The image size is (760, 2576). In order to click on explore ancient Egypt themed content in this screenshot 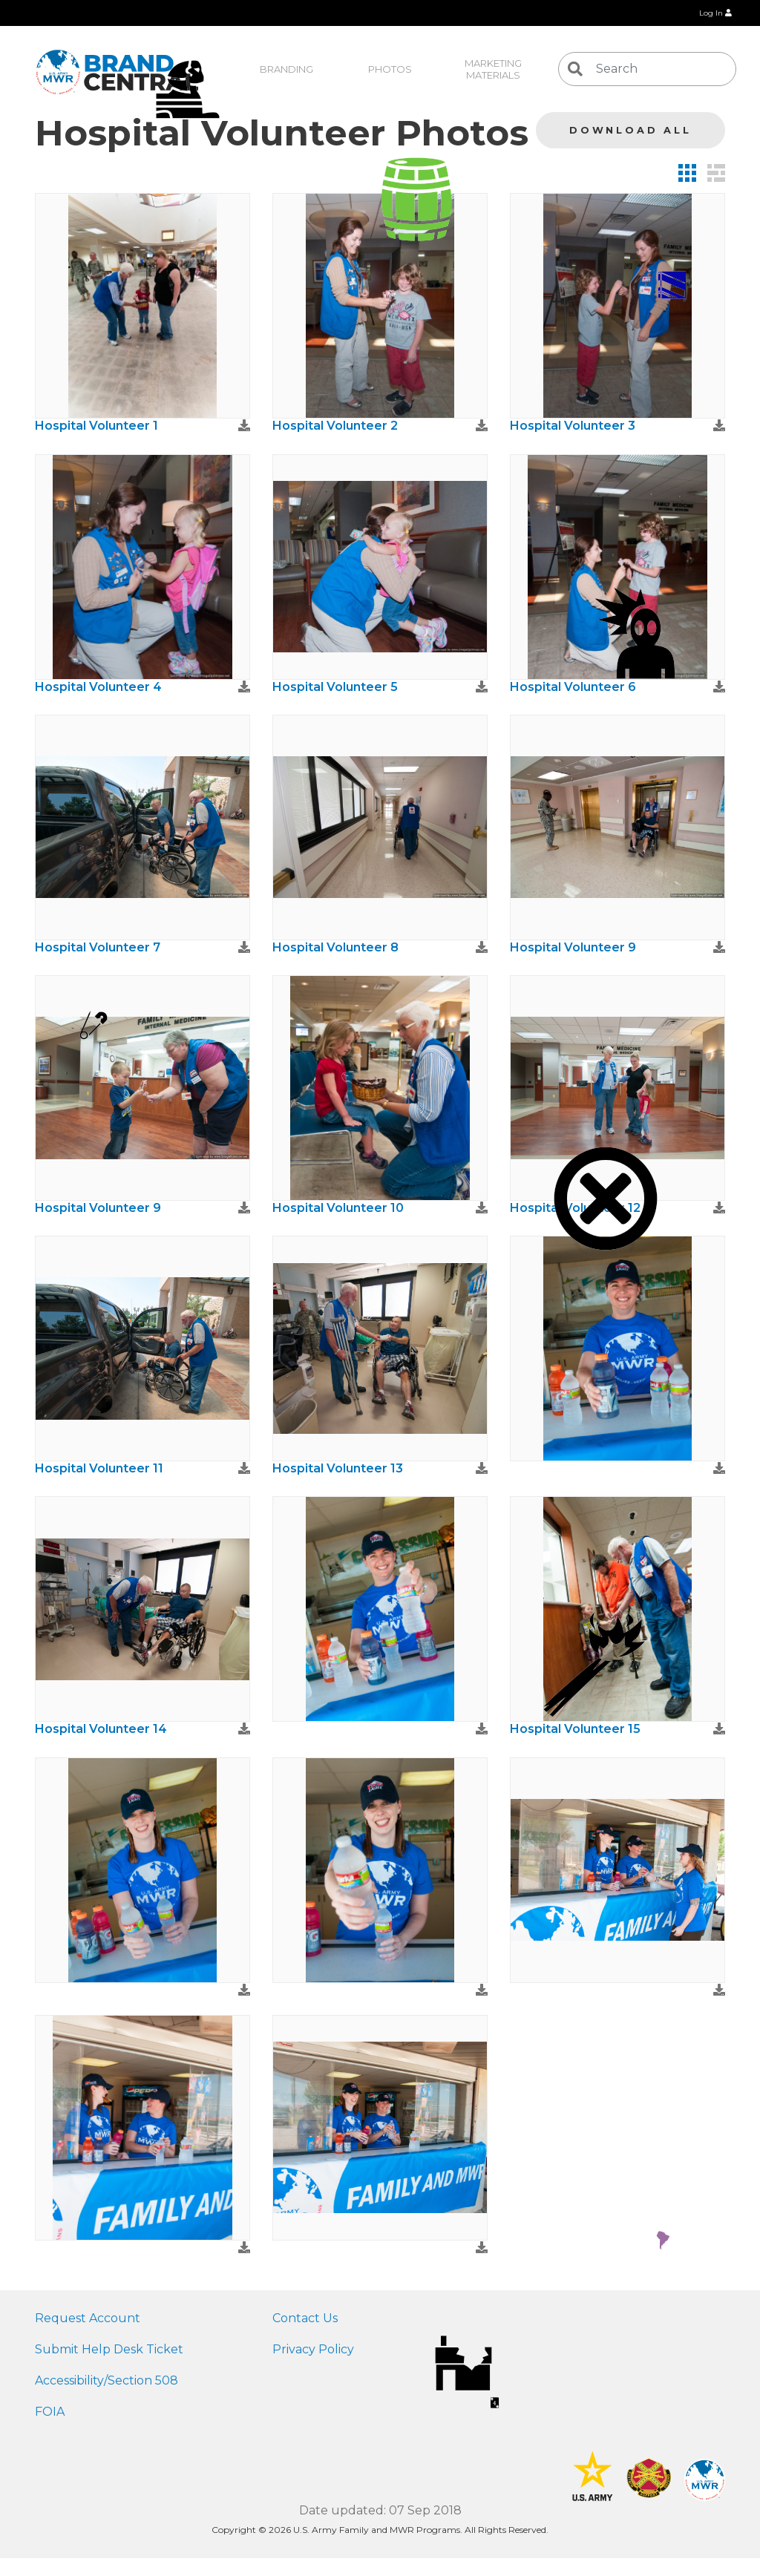, I will do `click(188, 87)`.